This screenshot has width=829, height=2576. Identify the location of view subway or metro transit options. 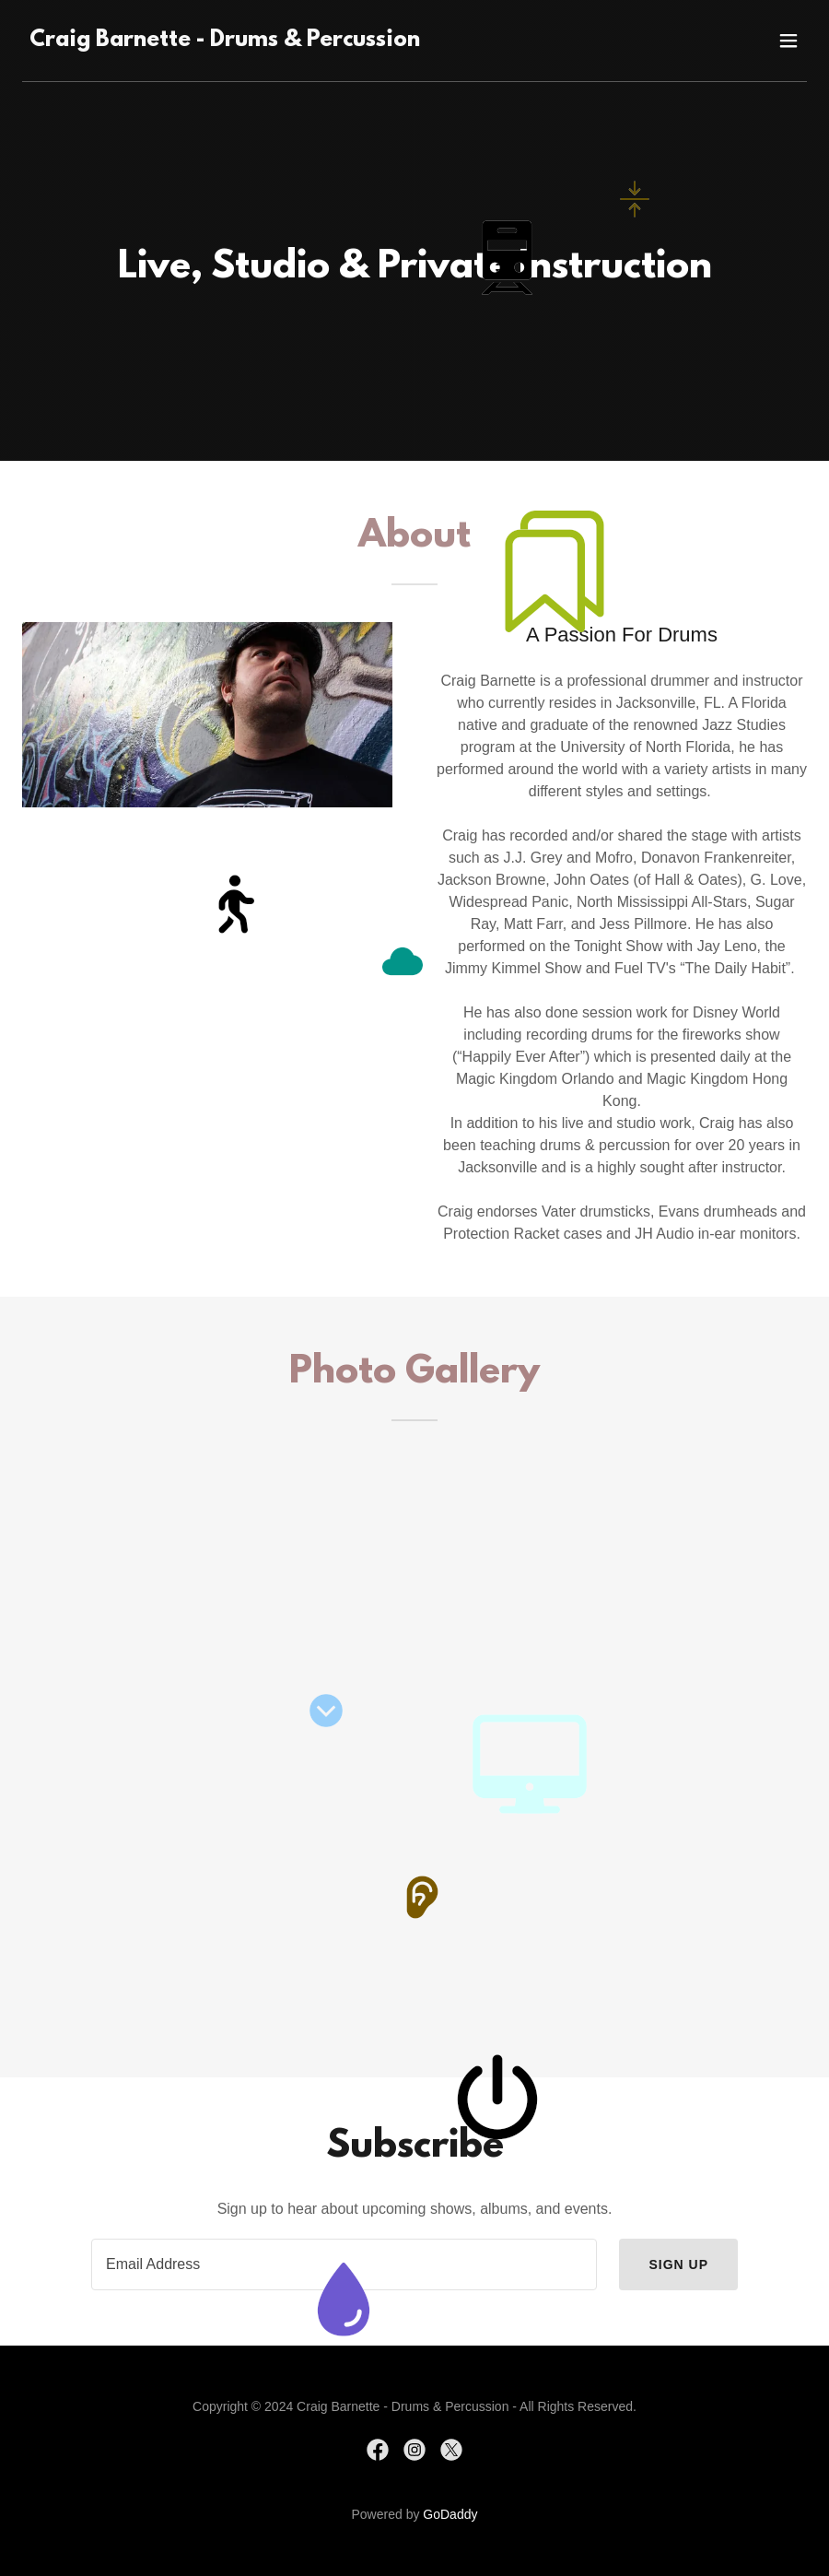
(507, 257).